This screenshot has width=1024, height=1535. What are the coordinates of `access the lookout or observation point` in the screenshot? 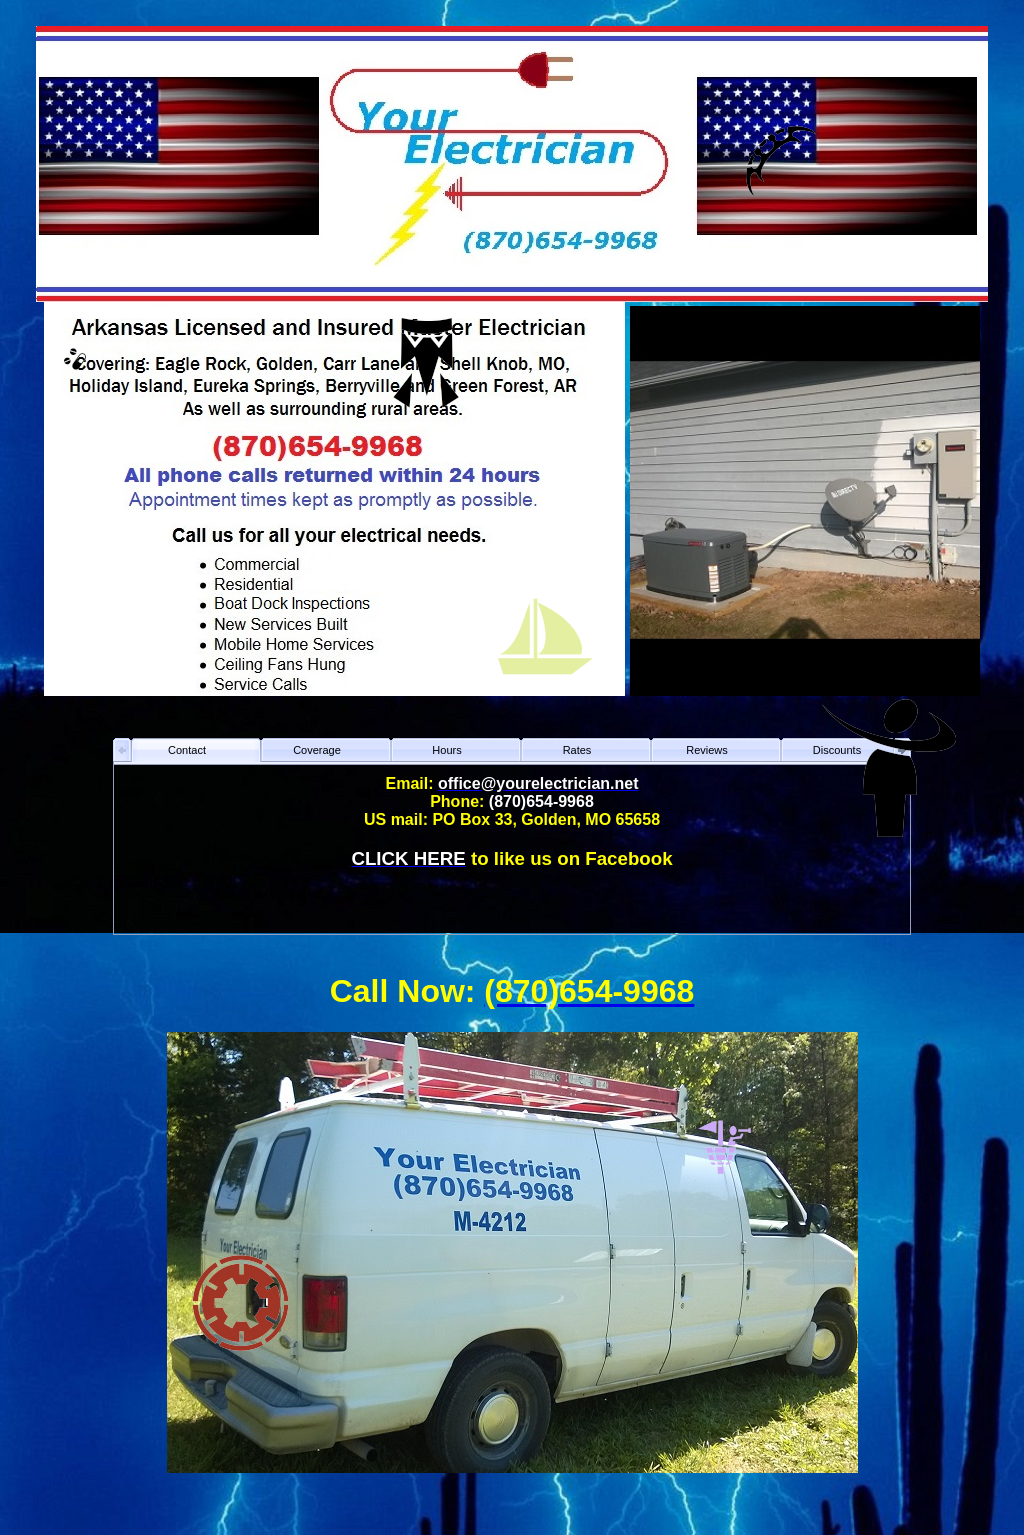 It's located at (724, 1146).